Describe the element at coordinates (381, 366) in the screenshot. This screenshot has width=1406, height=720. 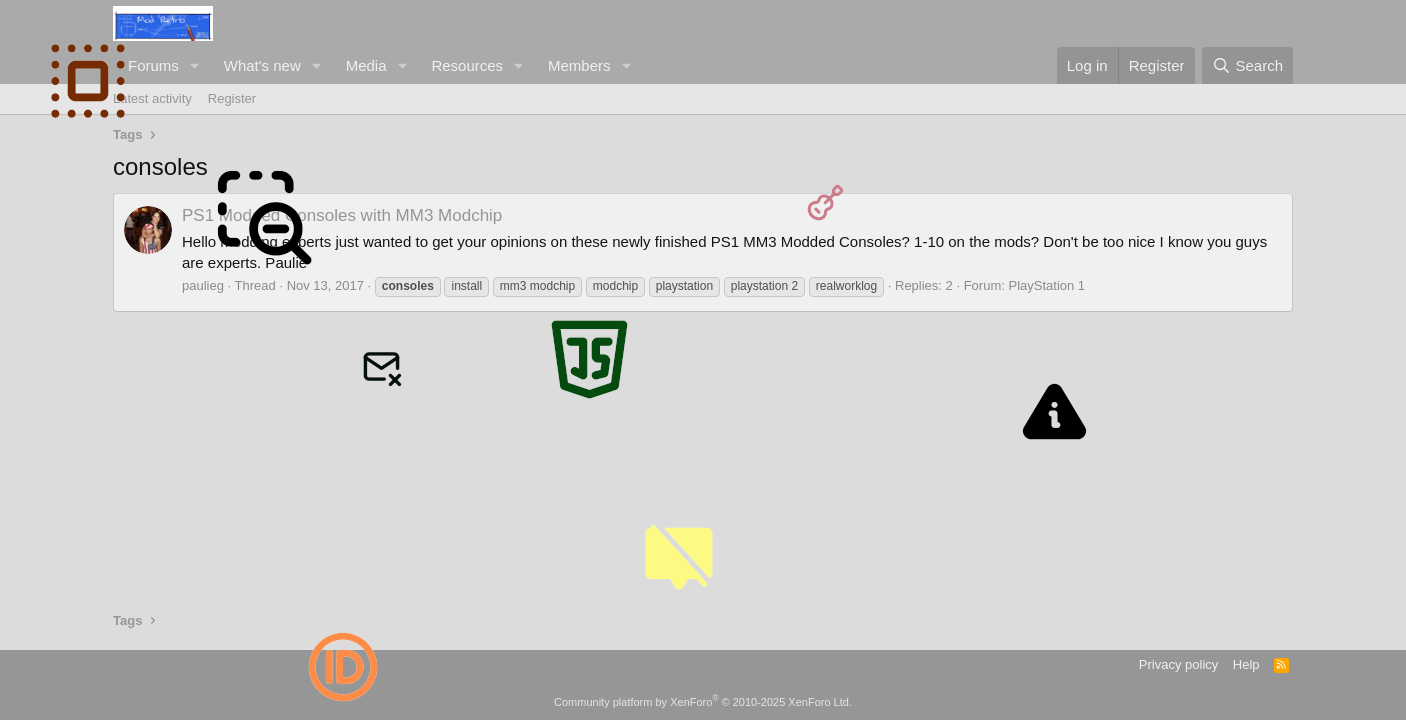
I see `delete an email message` at that location.